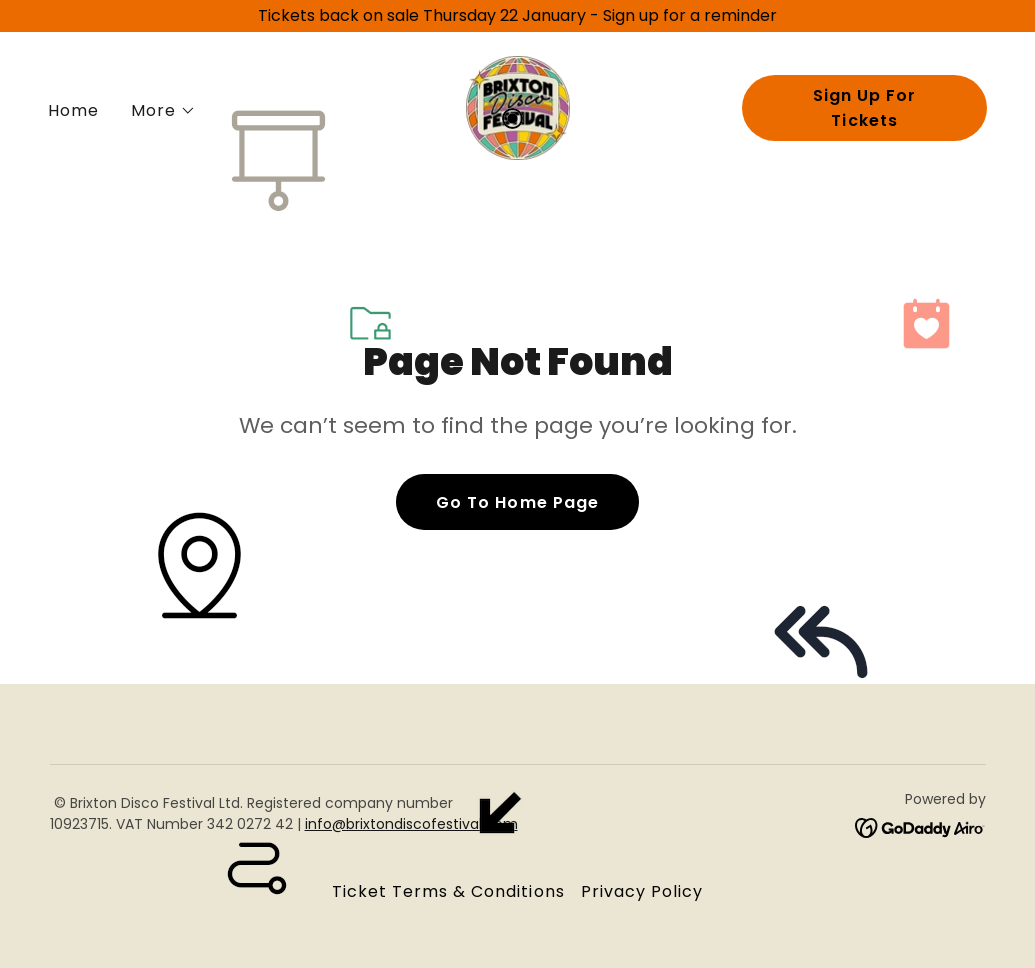  What do you see at coordinates (257, 865) in the screenshot?
I see `view or edit a route path` at bounding box center [257, 865].